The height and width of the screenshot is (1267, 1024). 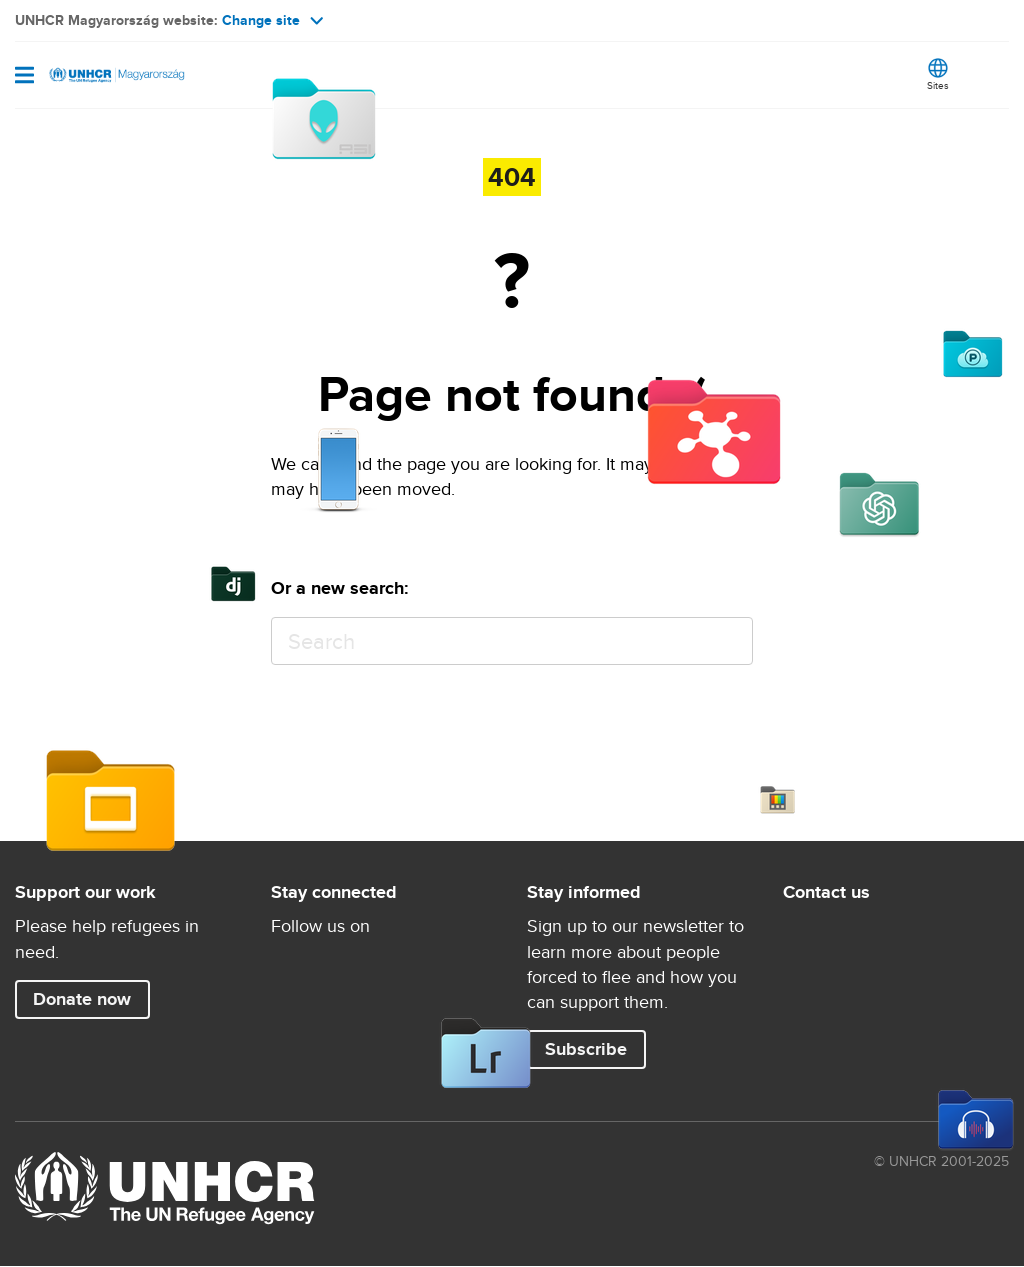 What do you see at coordinates (879, 506) in the screenshot?
I see `open folder containing ChatGPT-related files` at bounding box center [879, 506].